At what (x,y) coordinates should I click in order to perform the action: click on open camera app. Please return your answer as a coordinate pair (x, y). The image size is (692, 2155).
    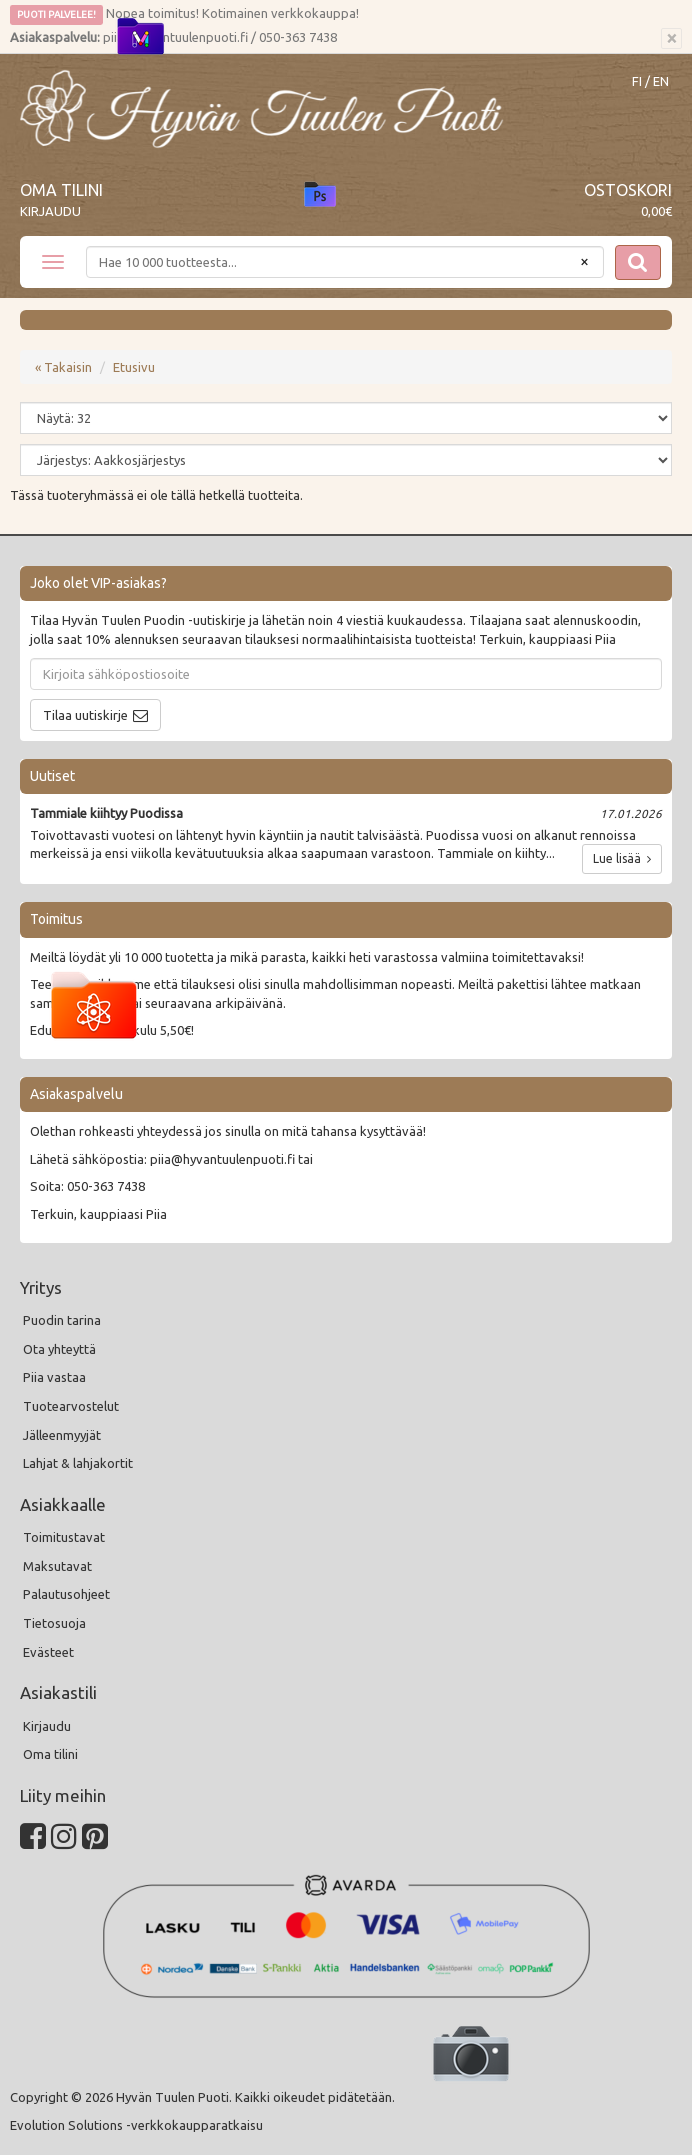
    Looking at the image, I should click on (471, 2053).